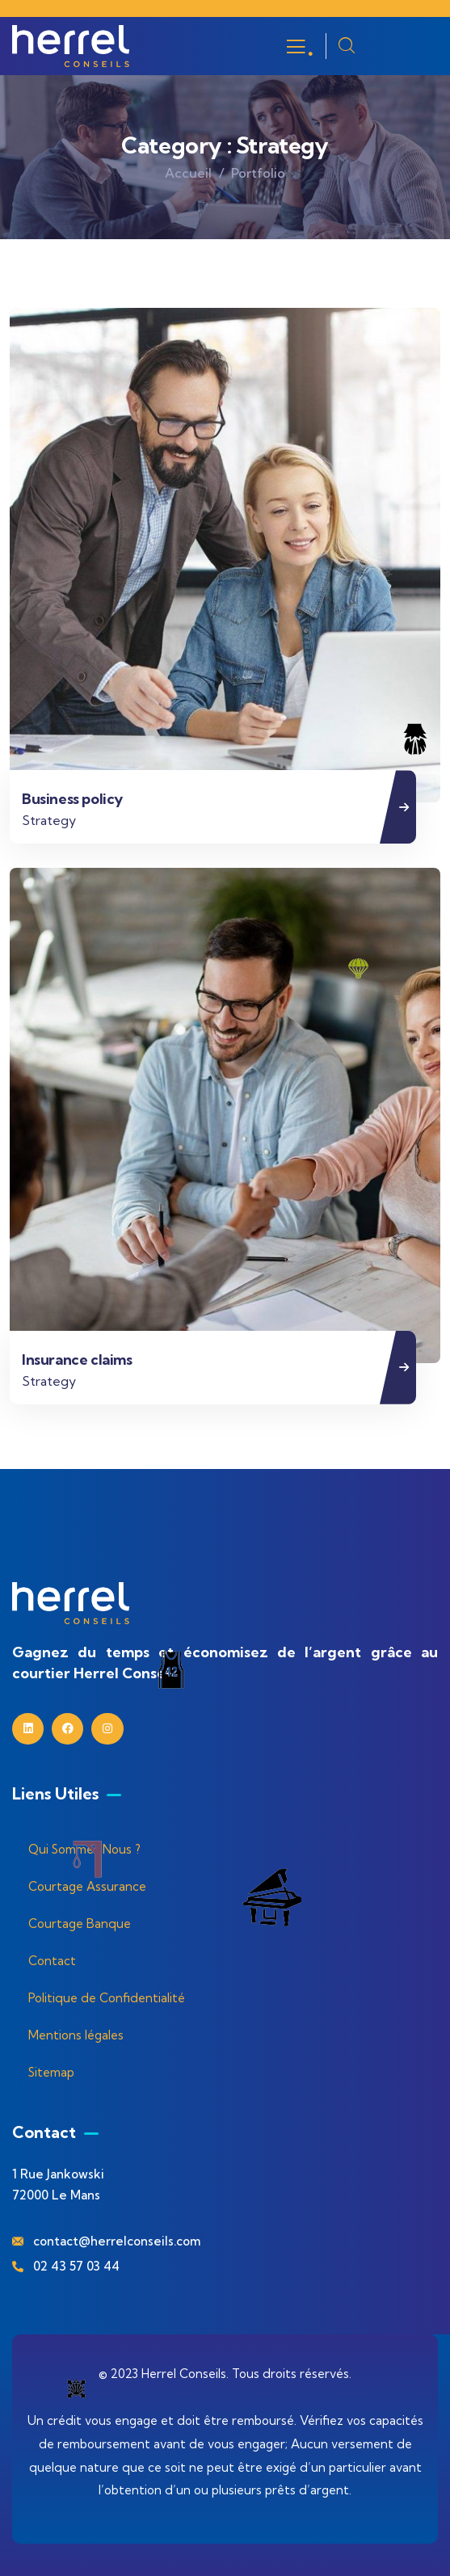 The height and width of the screenshot is (2576, 450). Describe the element at coordinates (415, 739) in the screenshot. I see `indicates horse or equine-related content` at that location.